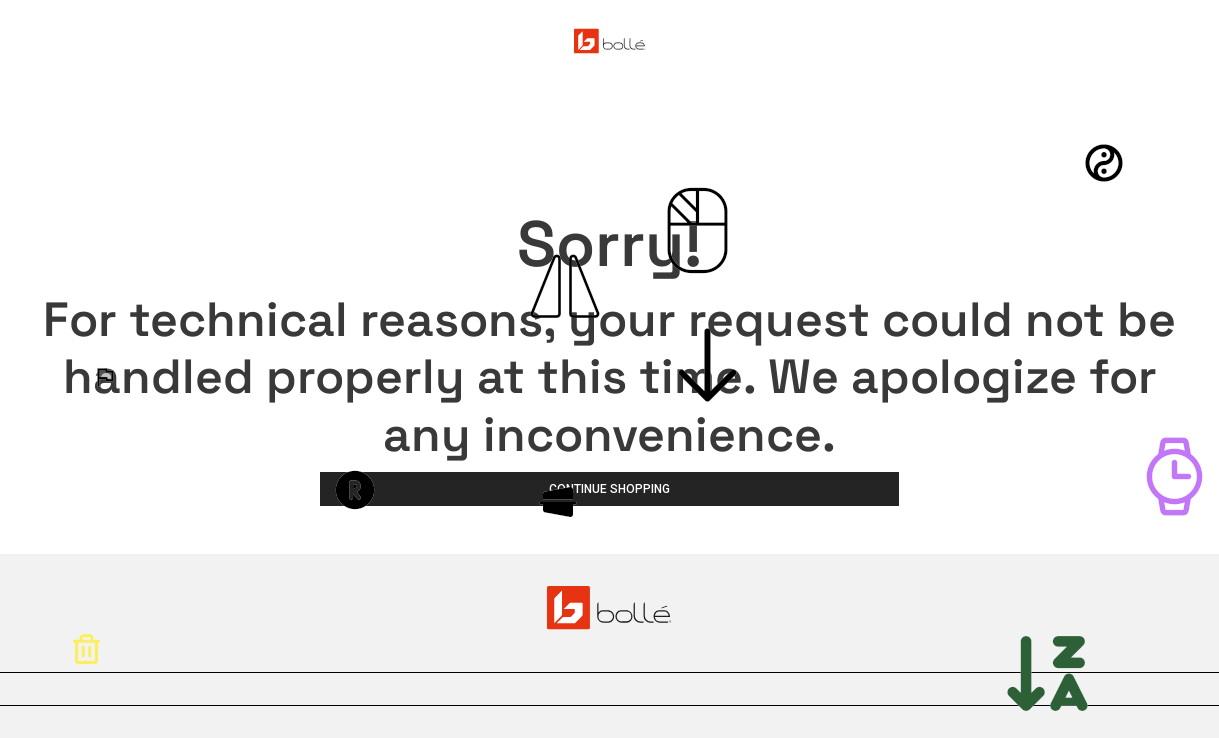 Image resolution: width=1219 pixels, height=738 pixels. I want to click on toggle perspective view mode, so click(558, 502).